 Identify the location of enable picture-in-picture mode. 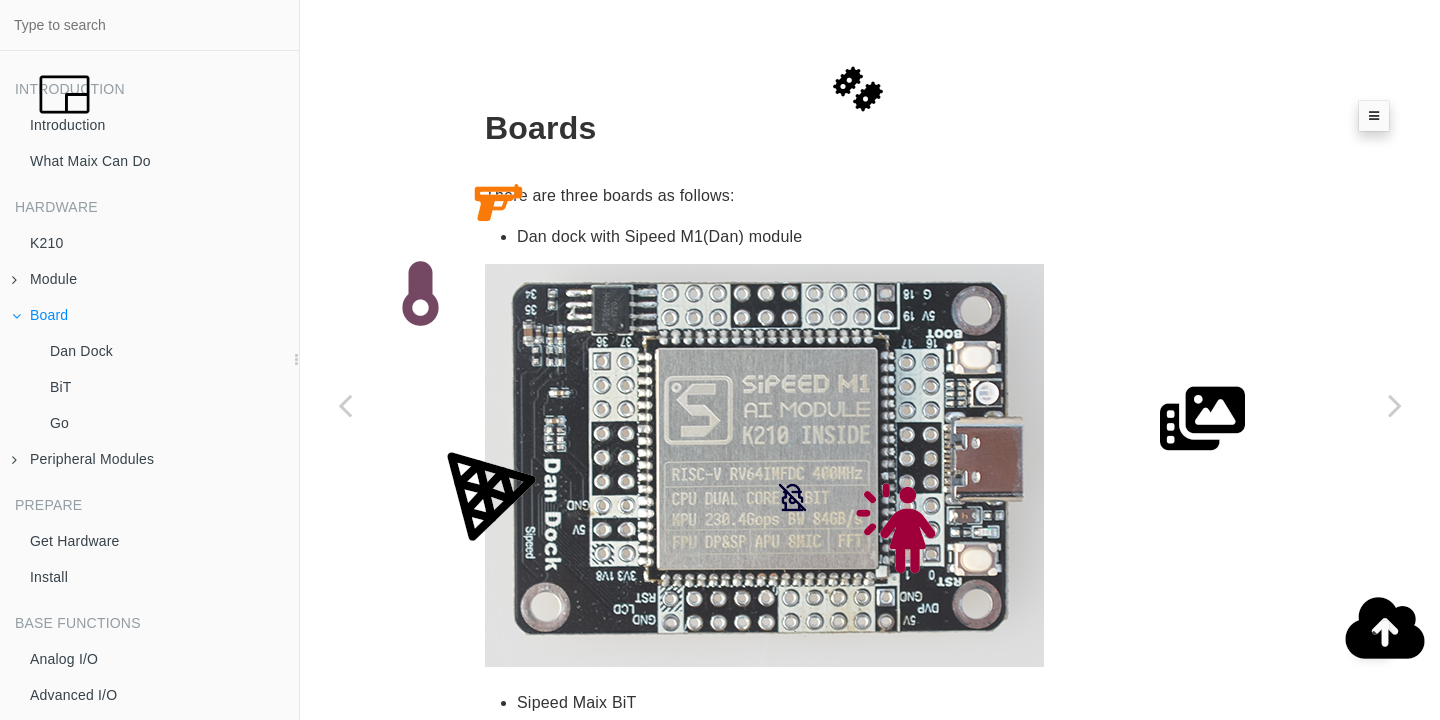
(64, 94).